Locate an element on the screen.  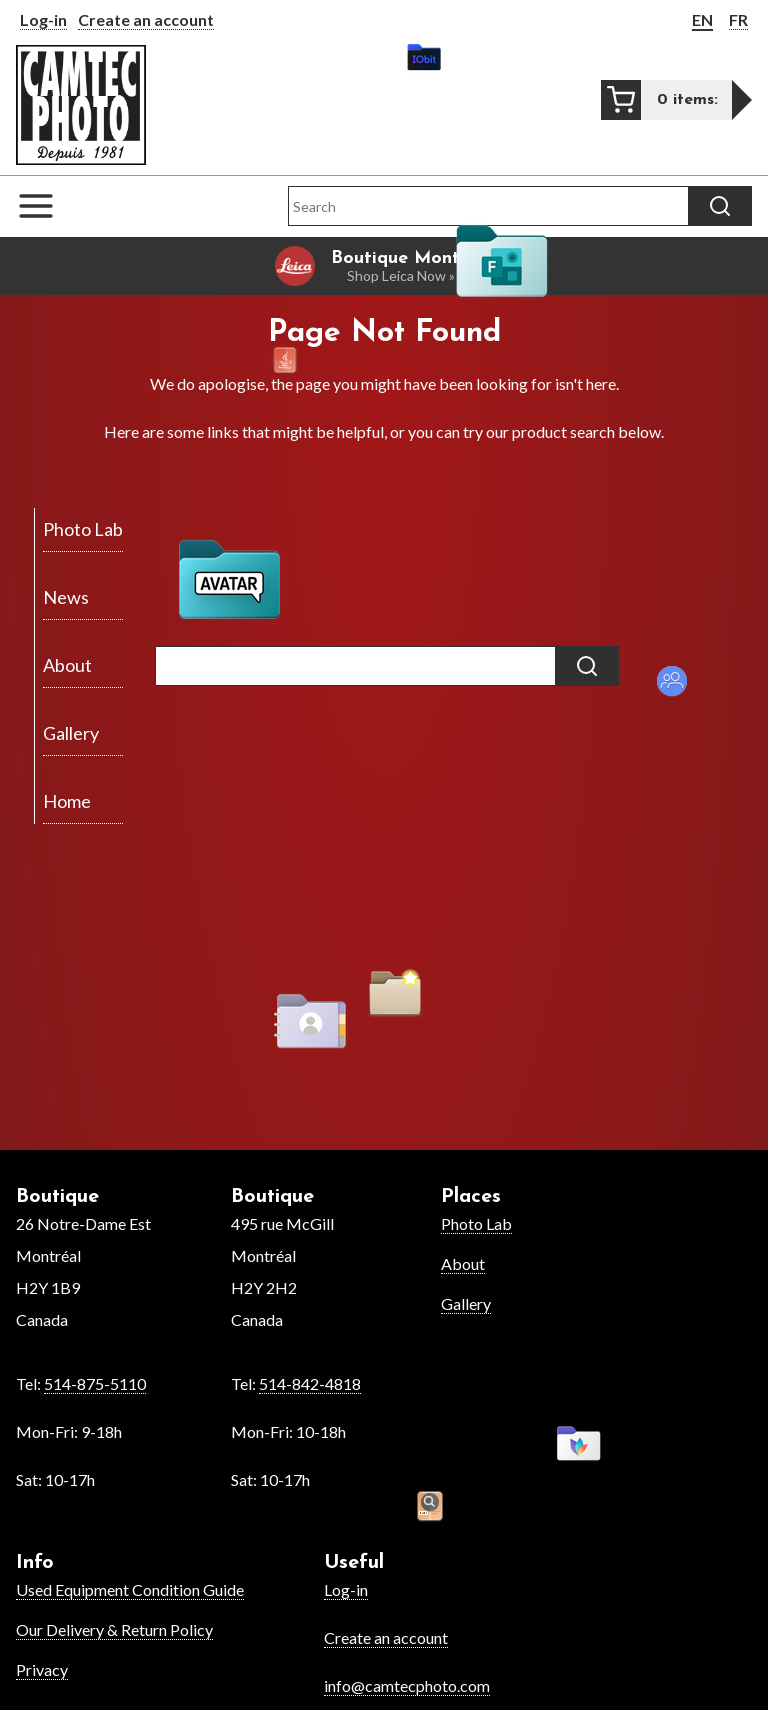
open the IObit application folder is located at coordinates (424, 58).